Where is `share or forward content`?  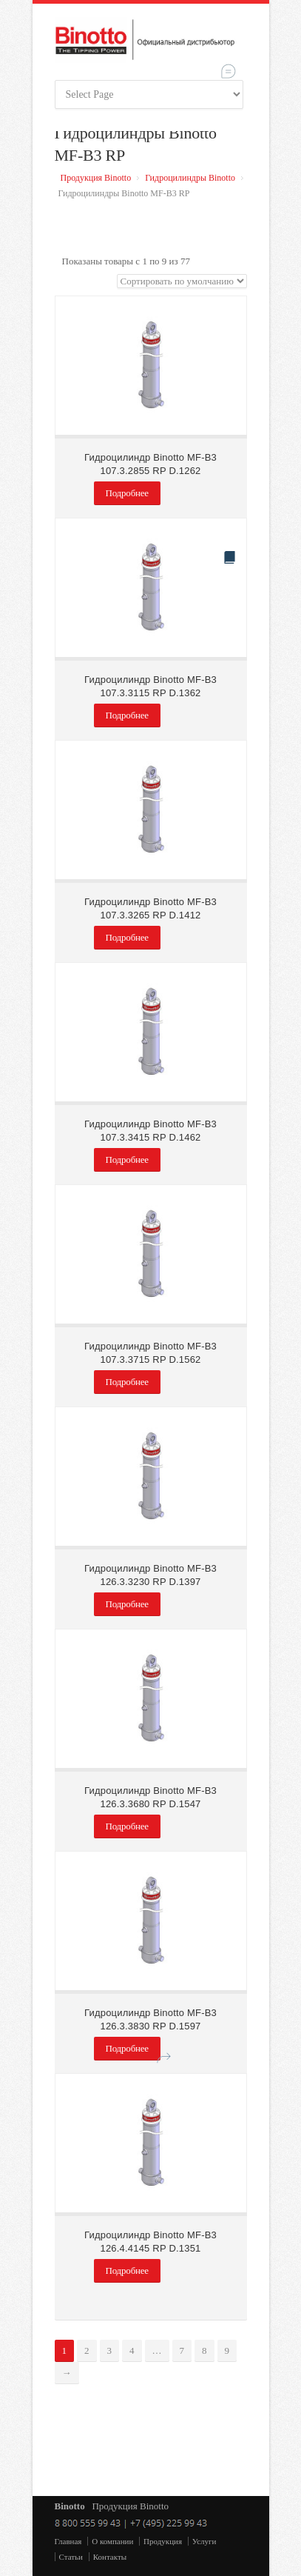 share or forward content is located at coordinates (163, 2058).